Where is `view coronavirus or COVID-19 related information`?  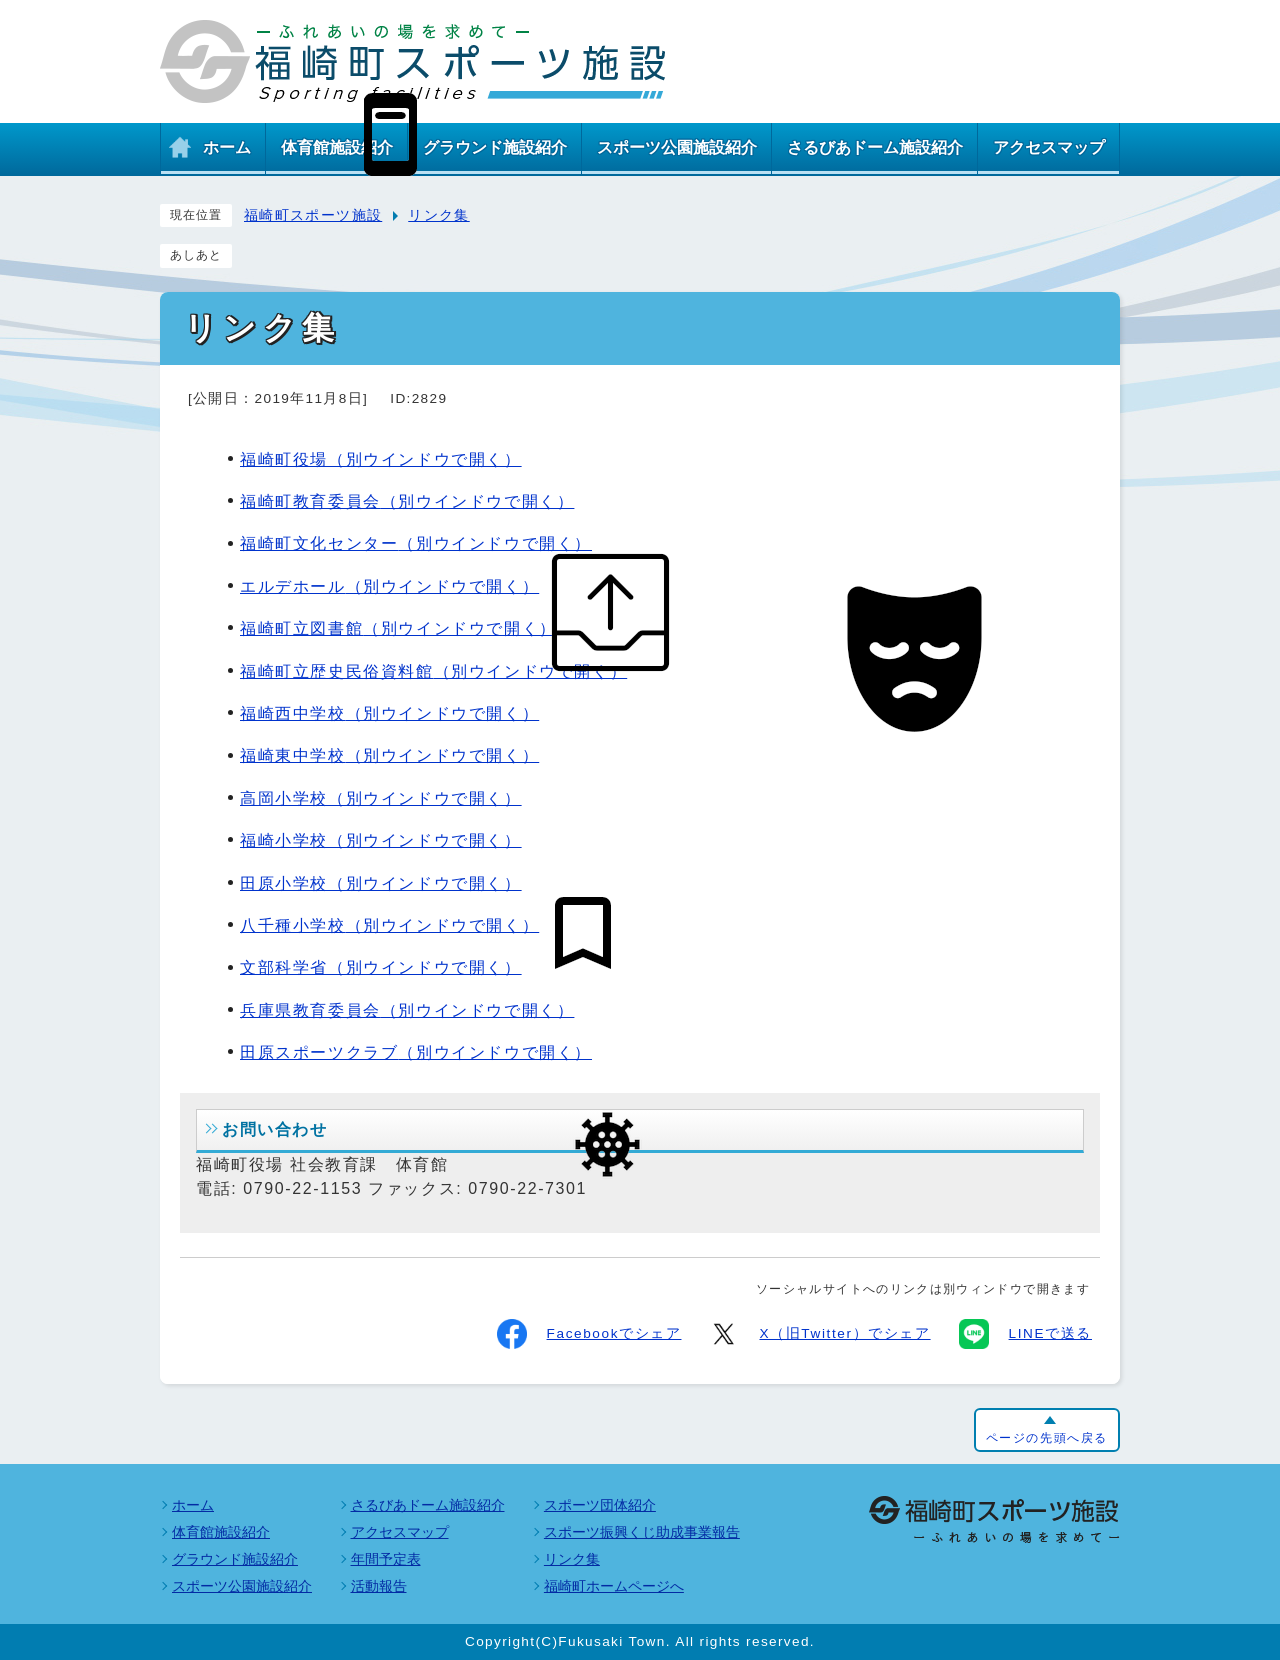
view coronavirus or COVID-19 related information is located at coordinates (607, 1144).